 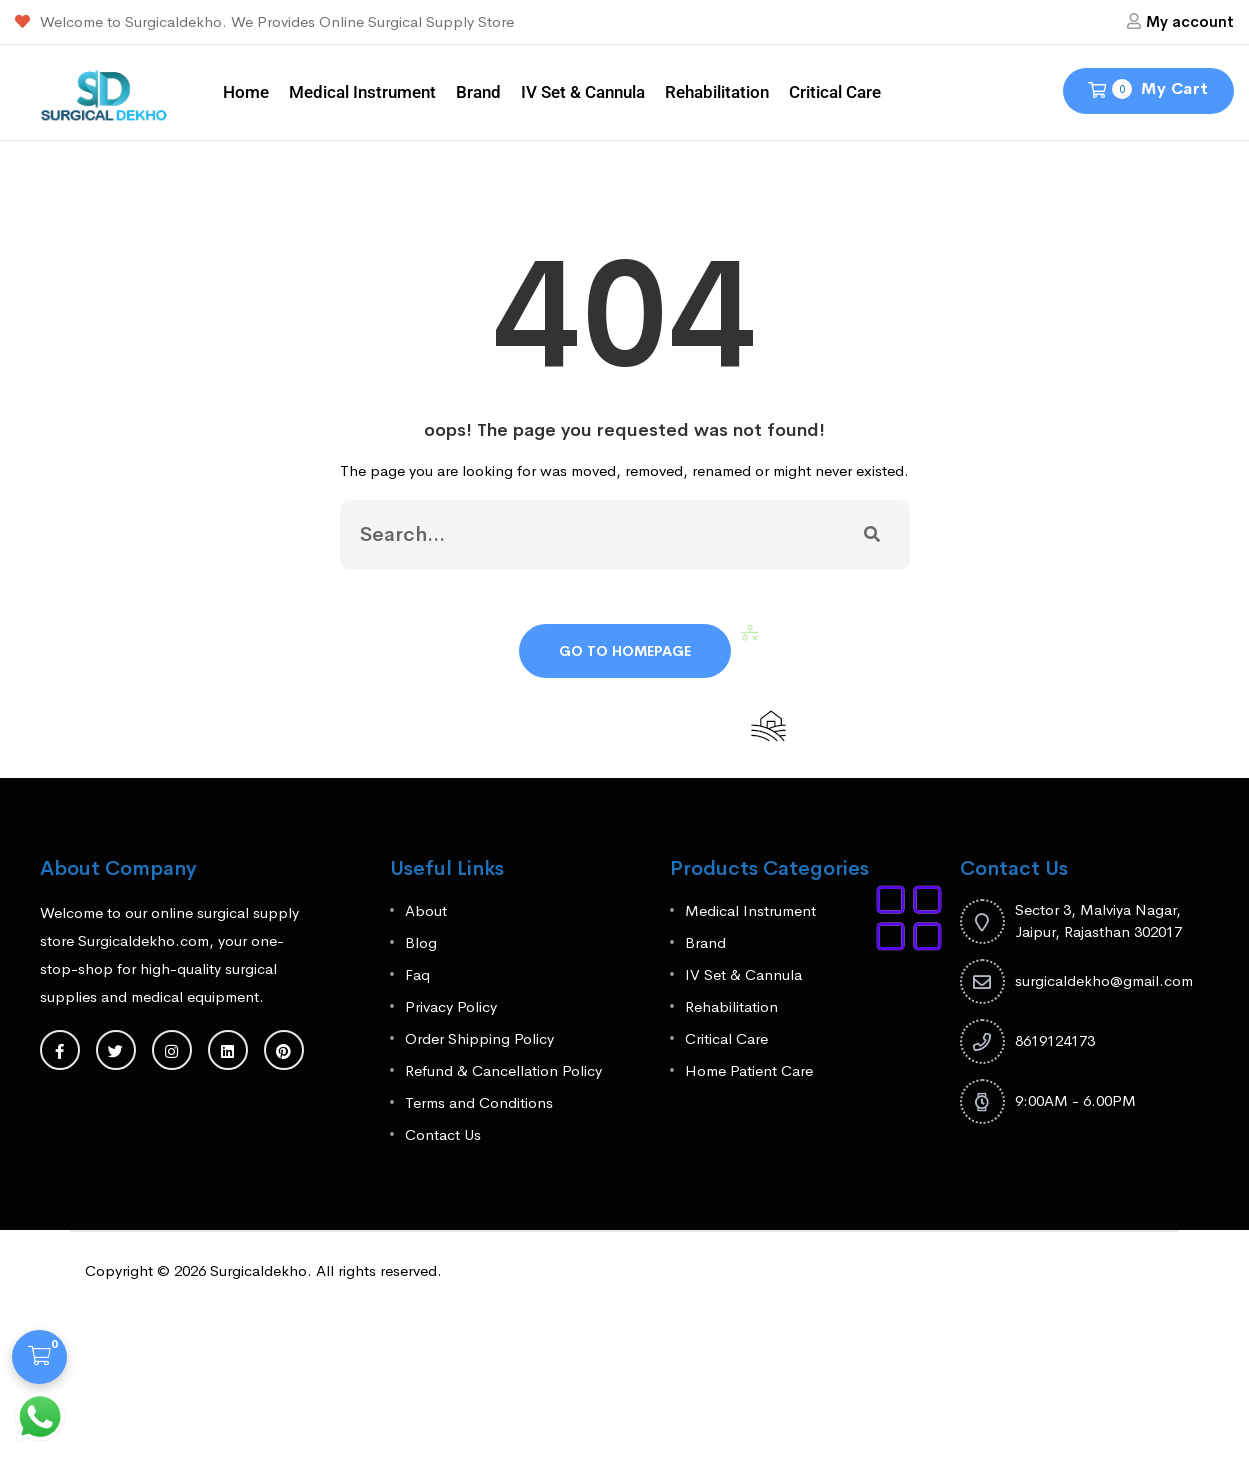 I want to click on view all apps or menu grid, so click(x=909, y=918).